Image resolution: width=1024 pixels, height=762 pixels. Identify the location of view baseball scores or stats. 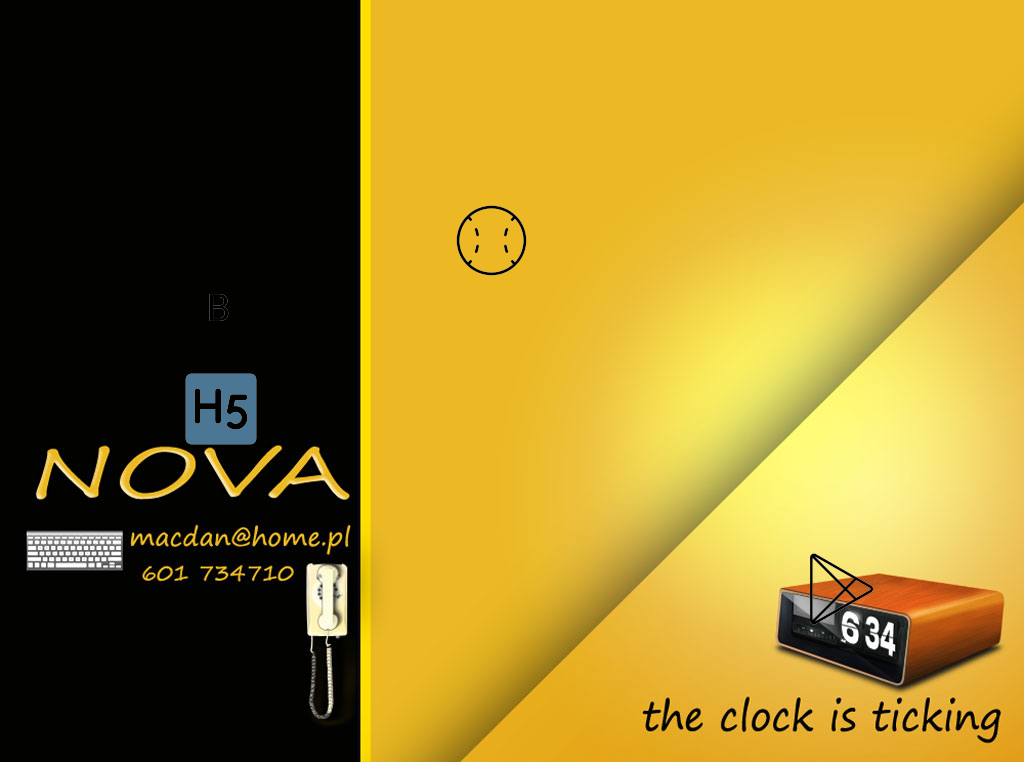
(491, 240).